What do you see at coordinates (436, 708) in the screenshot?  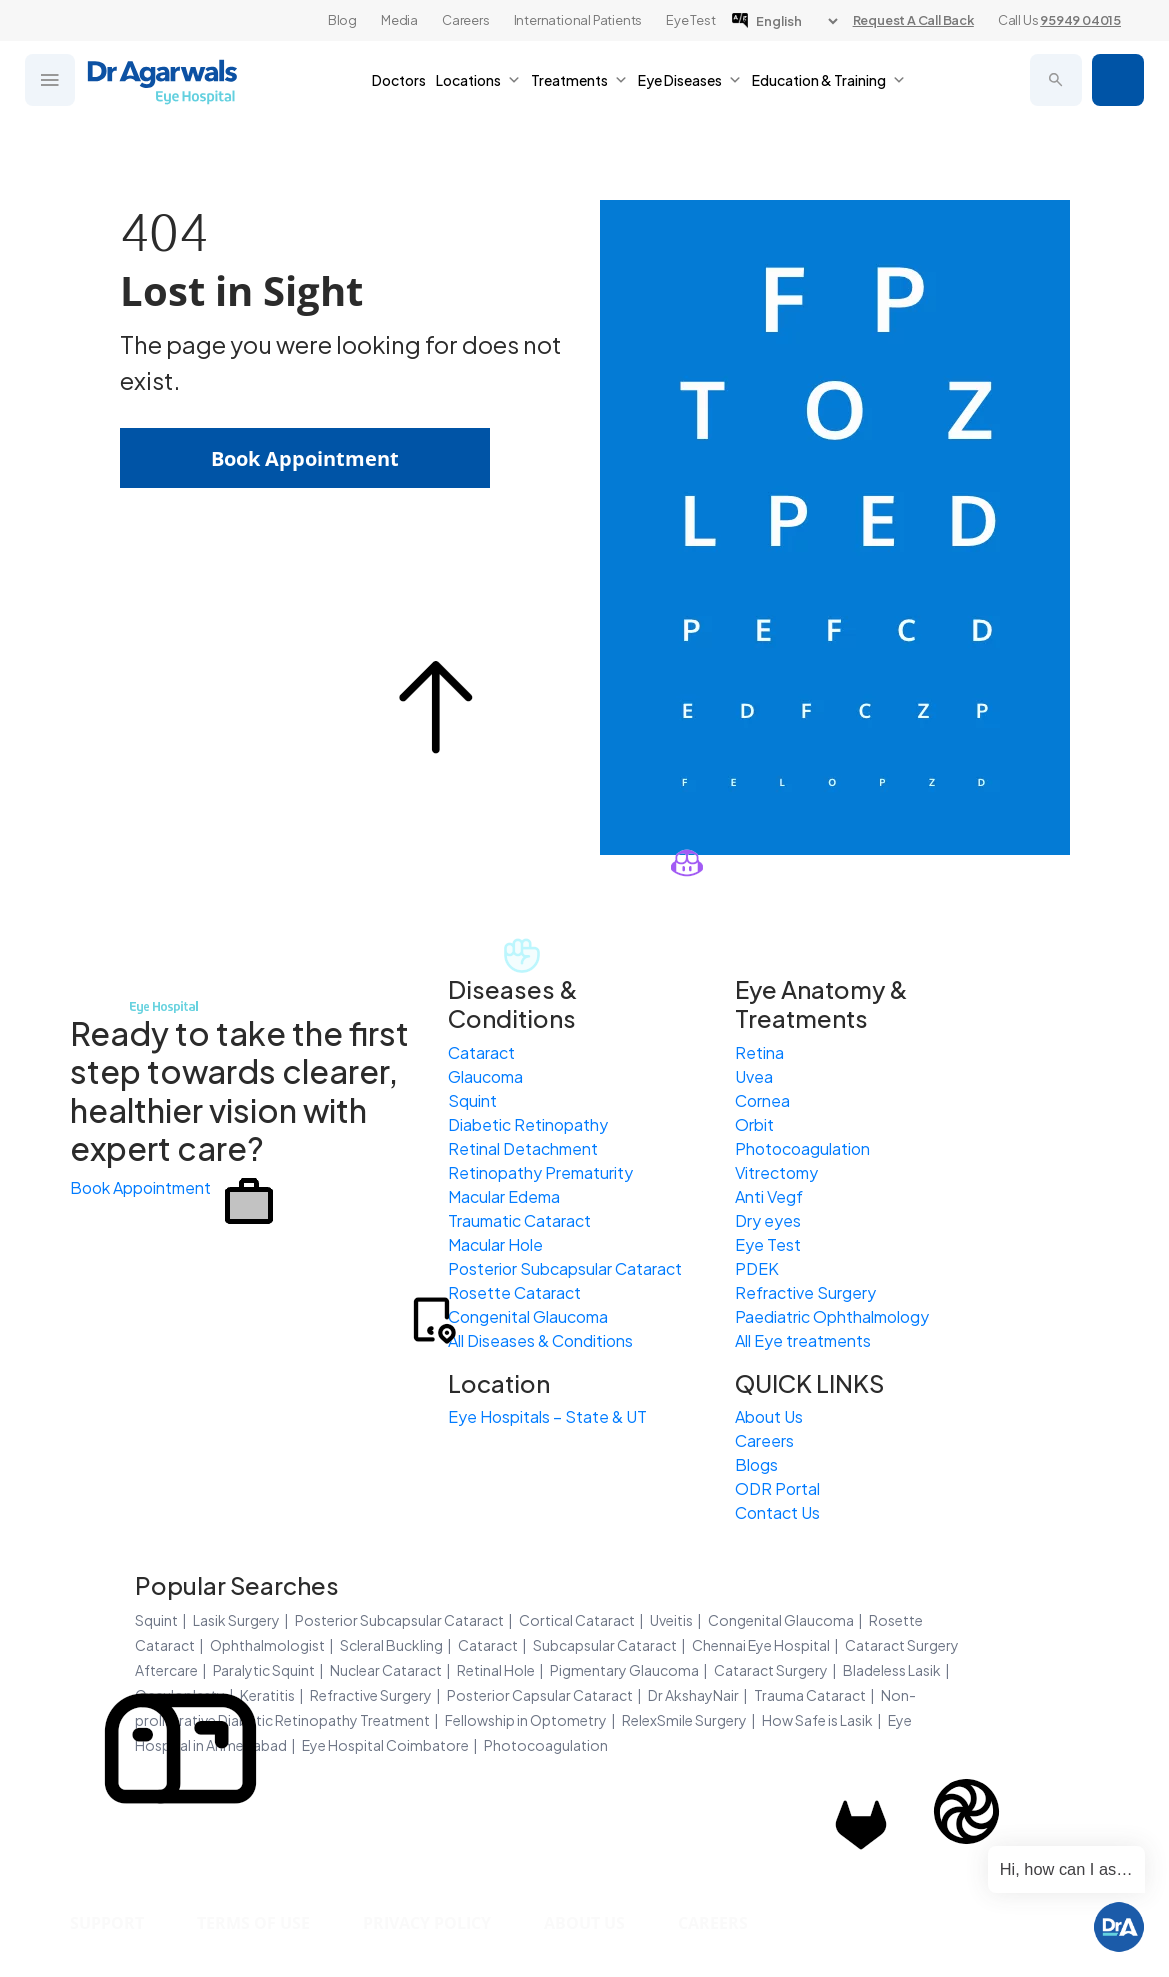 I see `scroll to top of page` at bounding box center [436, 708].